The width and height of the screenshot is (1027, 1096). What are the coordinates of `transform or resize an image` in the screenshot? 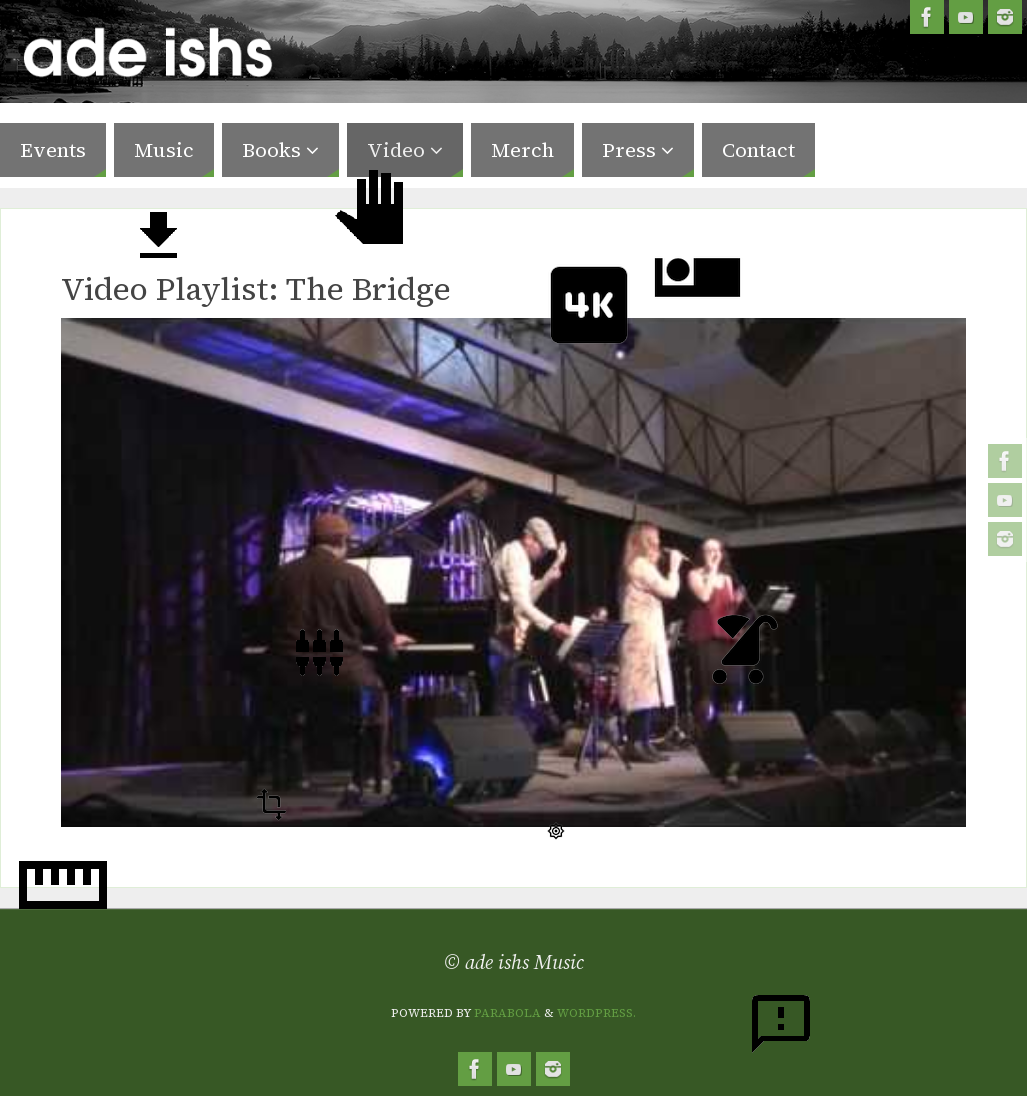 It's located at (271, 804).